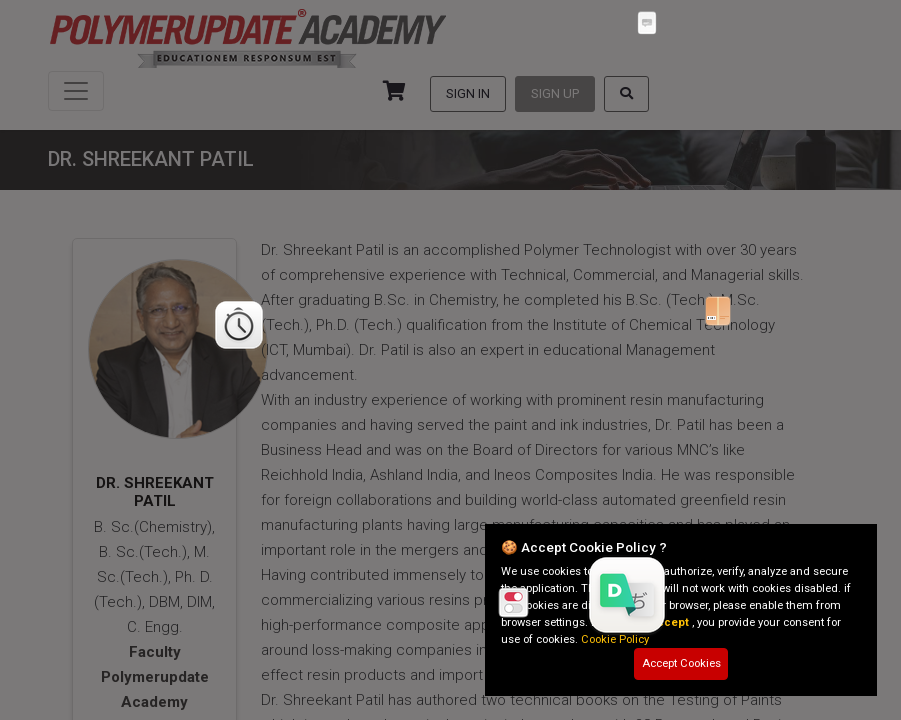 The height and width of the screenshot is (720, 901). I want to click on open pomidor timer app, so click(239, 325).